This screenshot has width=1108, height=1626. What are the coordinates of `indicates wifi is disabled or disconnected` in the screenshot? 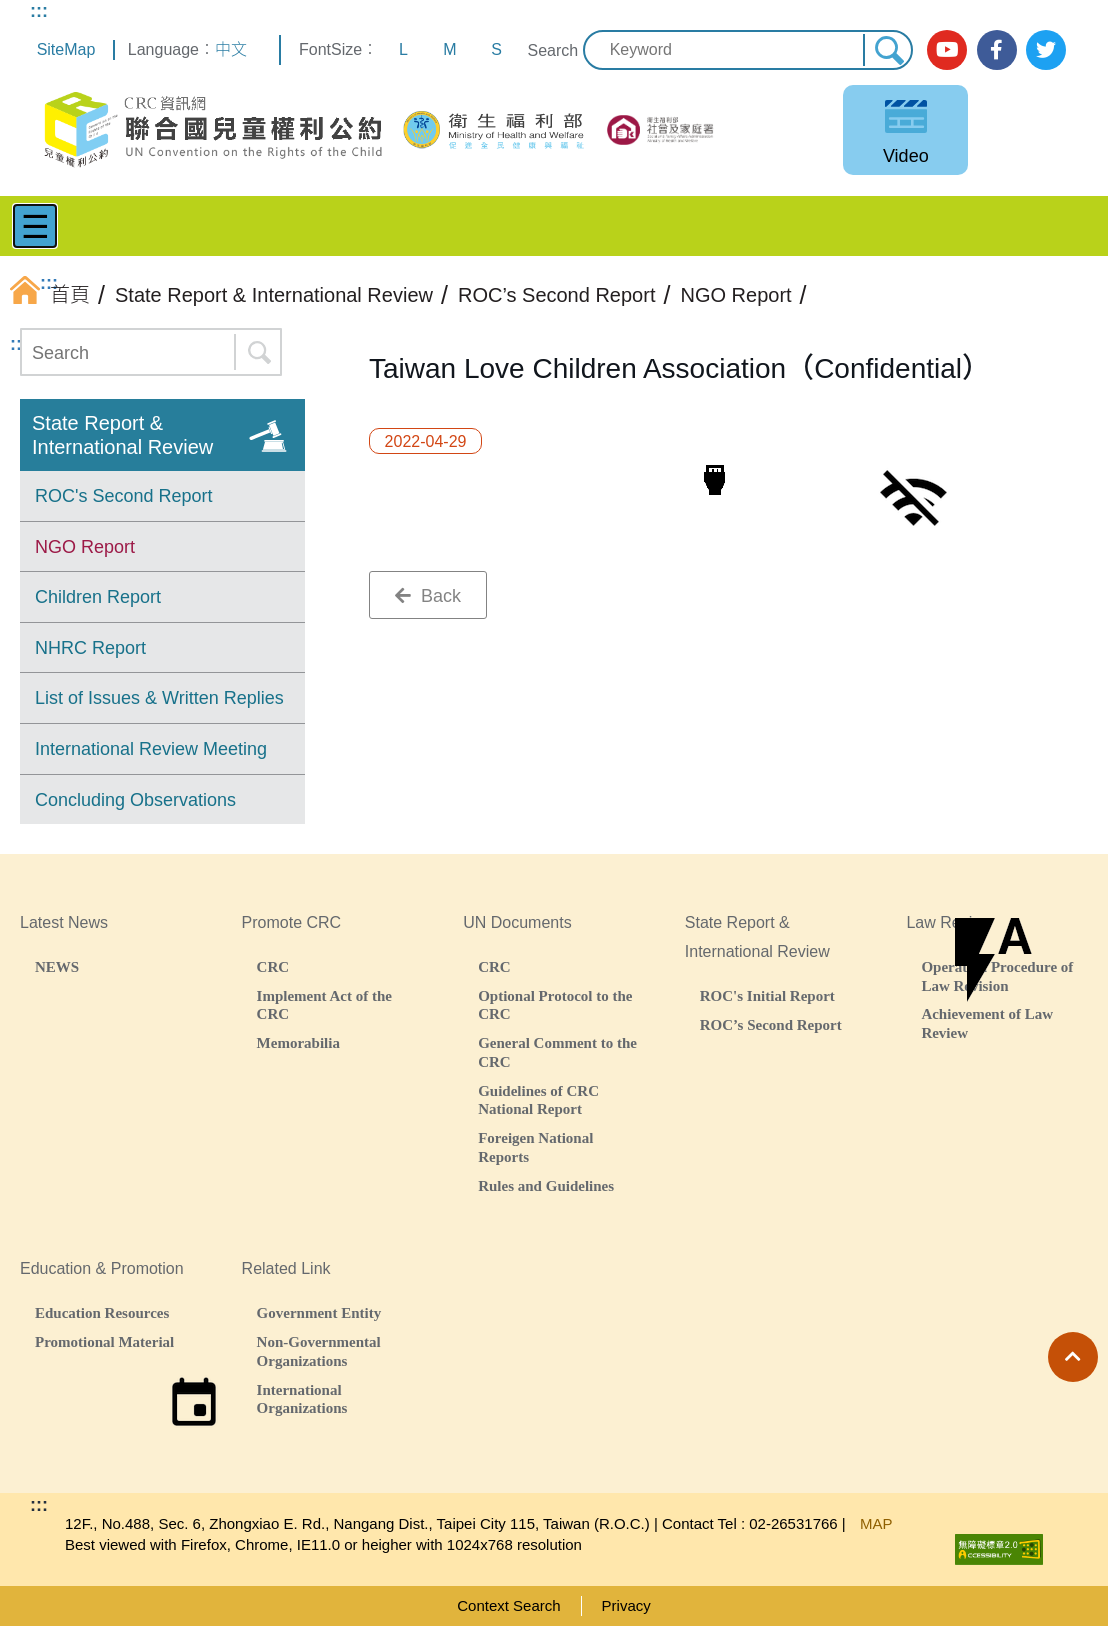 It's located at (913, 501).